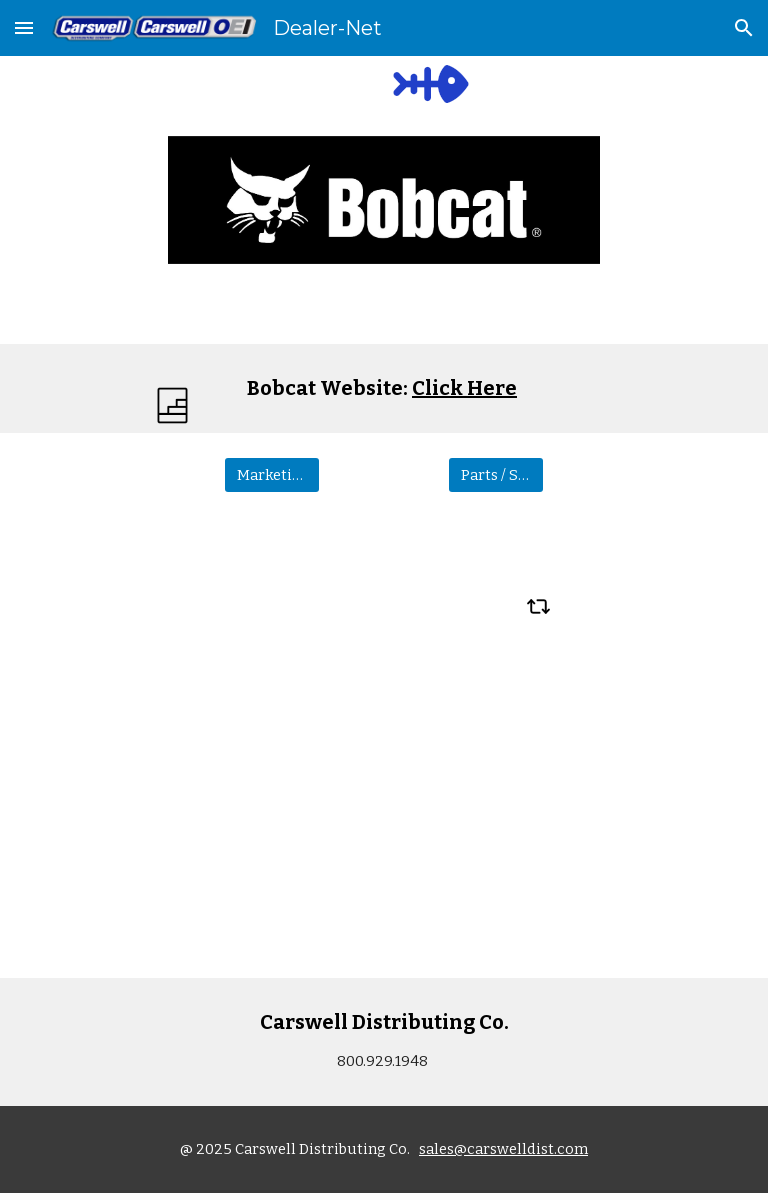 The width and height of the screenshot is (768, 1193). I want to click on enable repeat or loop playback, so click(538, 606).